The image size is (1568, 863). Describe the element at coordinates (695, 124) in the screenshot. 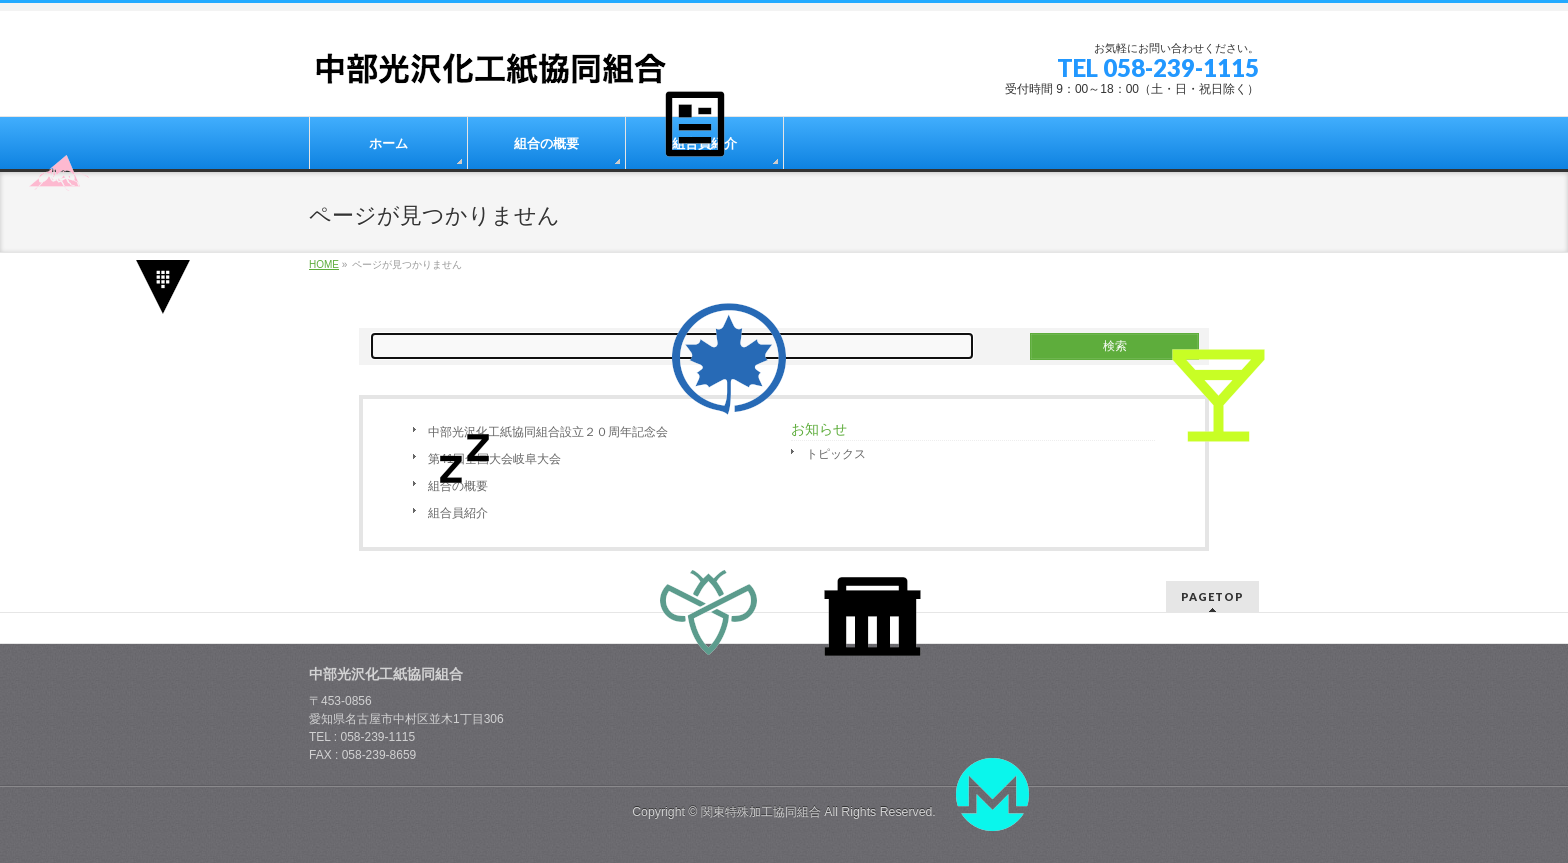

I see `view article or news content` at that location.